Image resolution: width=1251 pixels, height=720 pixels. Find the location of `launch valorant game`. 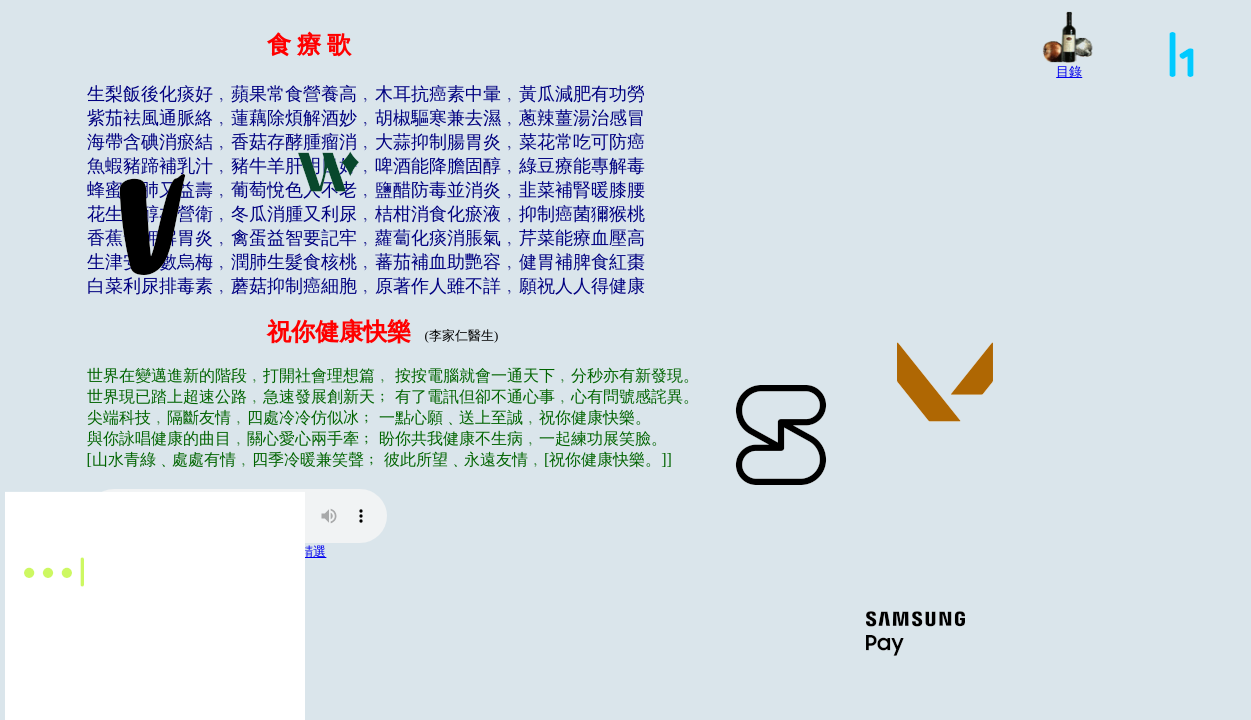

launch valorant game is located at coordinates (945, 382).